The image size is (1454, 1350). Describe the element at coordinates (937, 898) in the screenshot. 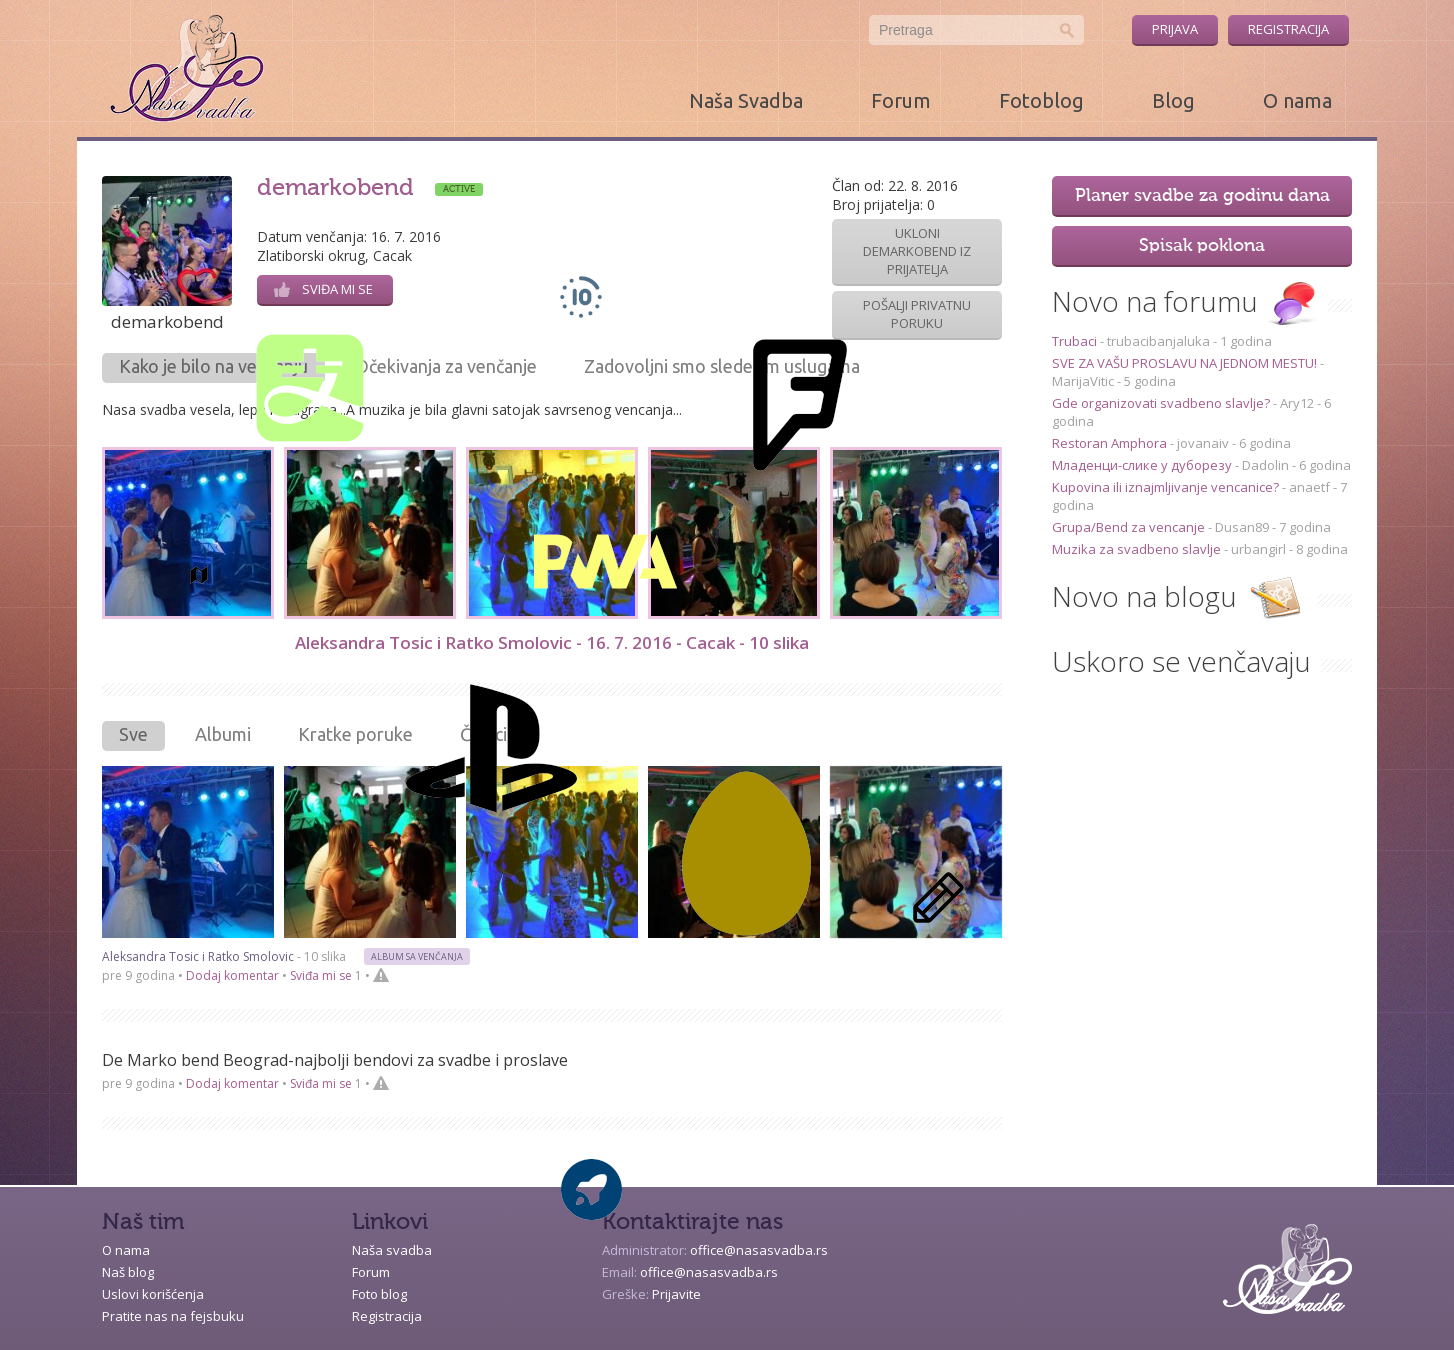

I see `edit content or text` at that location.